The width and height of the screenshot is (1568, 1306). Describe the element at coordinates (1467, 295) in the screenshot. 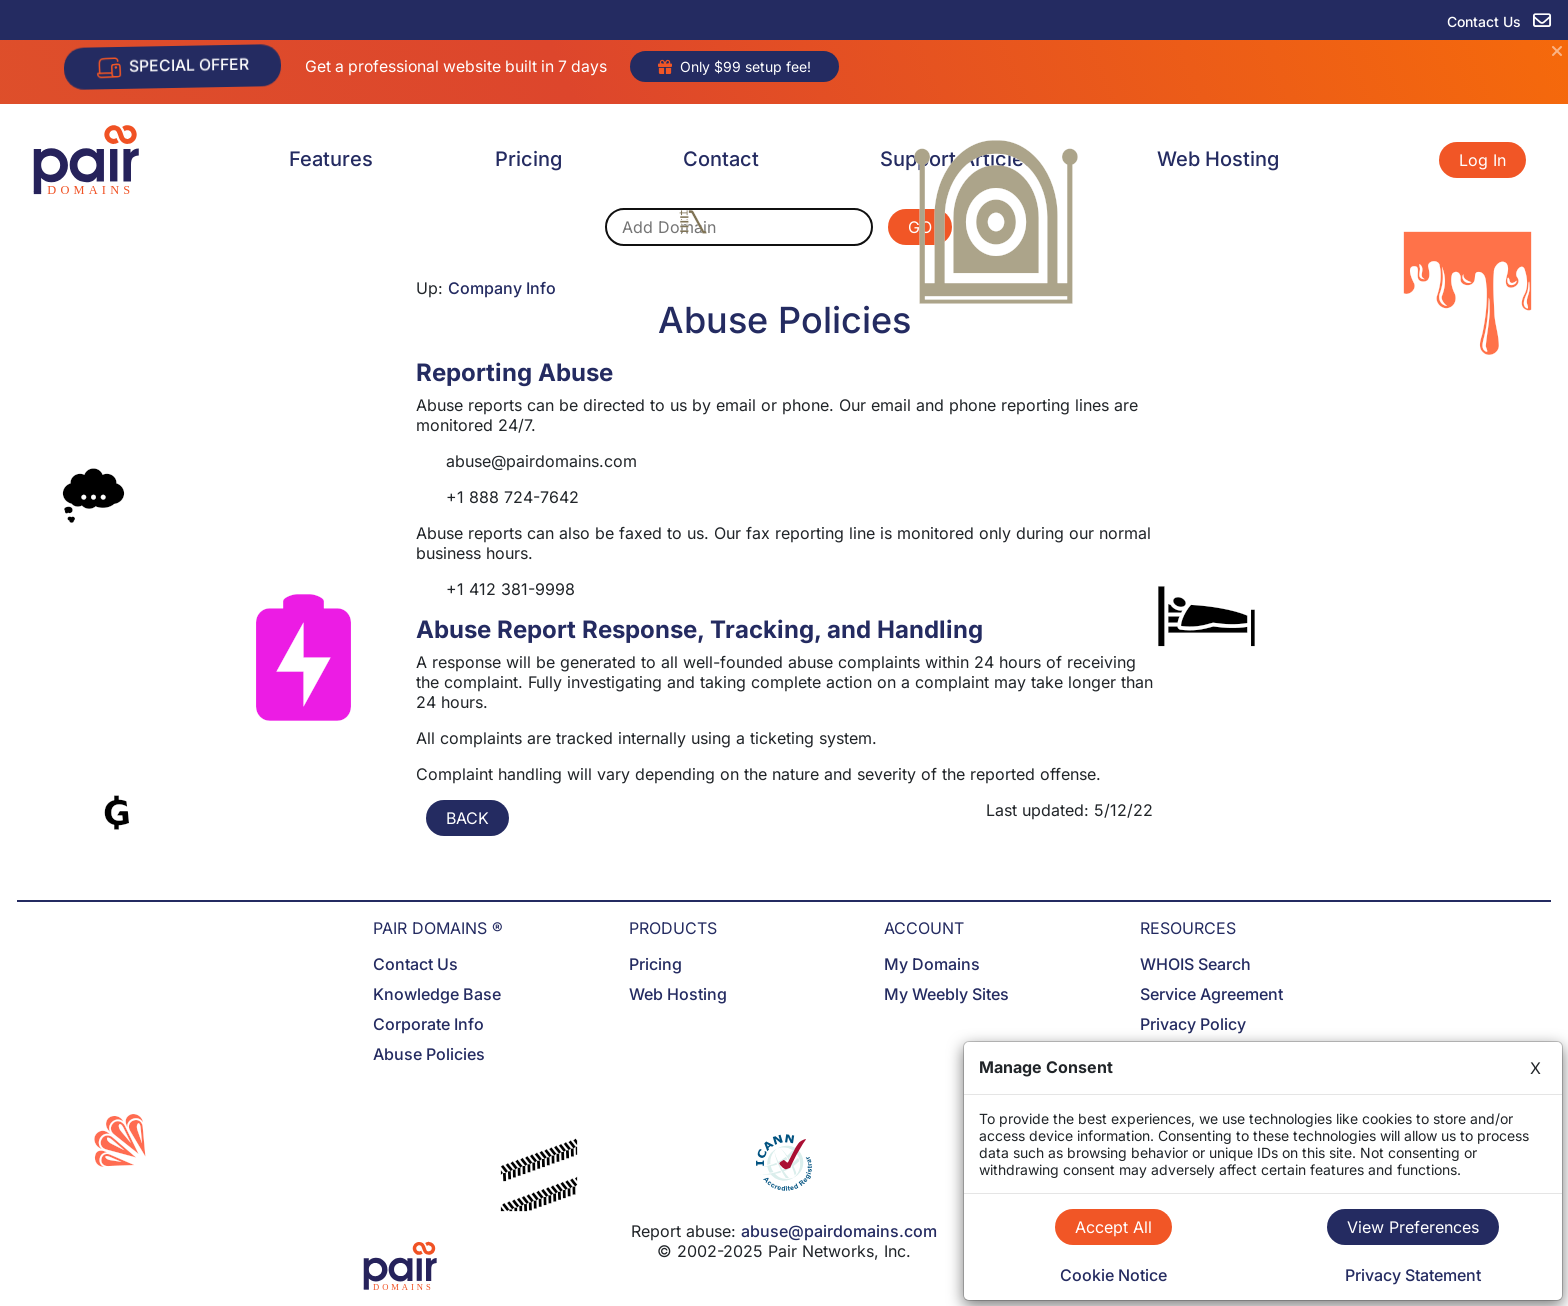

I see `indicates blood or gore content warning` at that location.